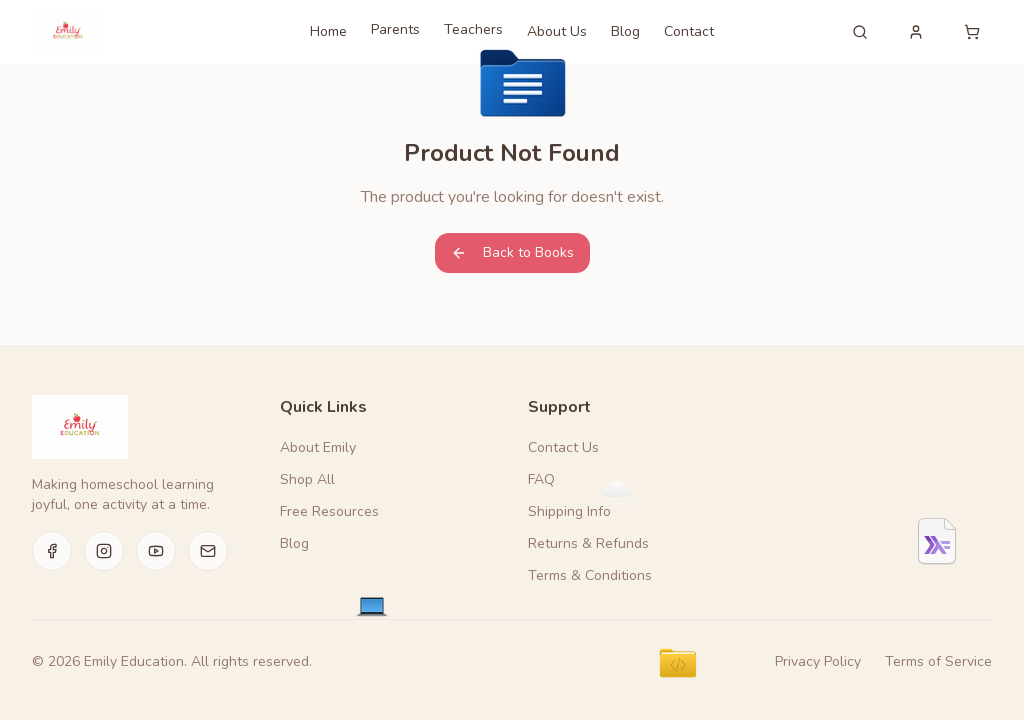 Image resolution: width=1024 pixels, height=720 pixels. I want to click on indicates foggy weather conditions, so click(617, 493).